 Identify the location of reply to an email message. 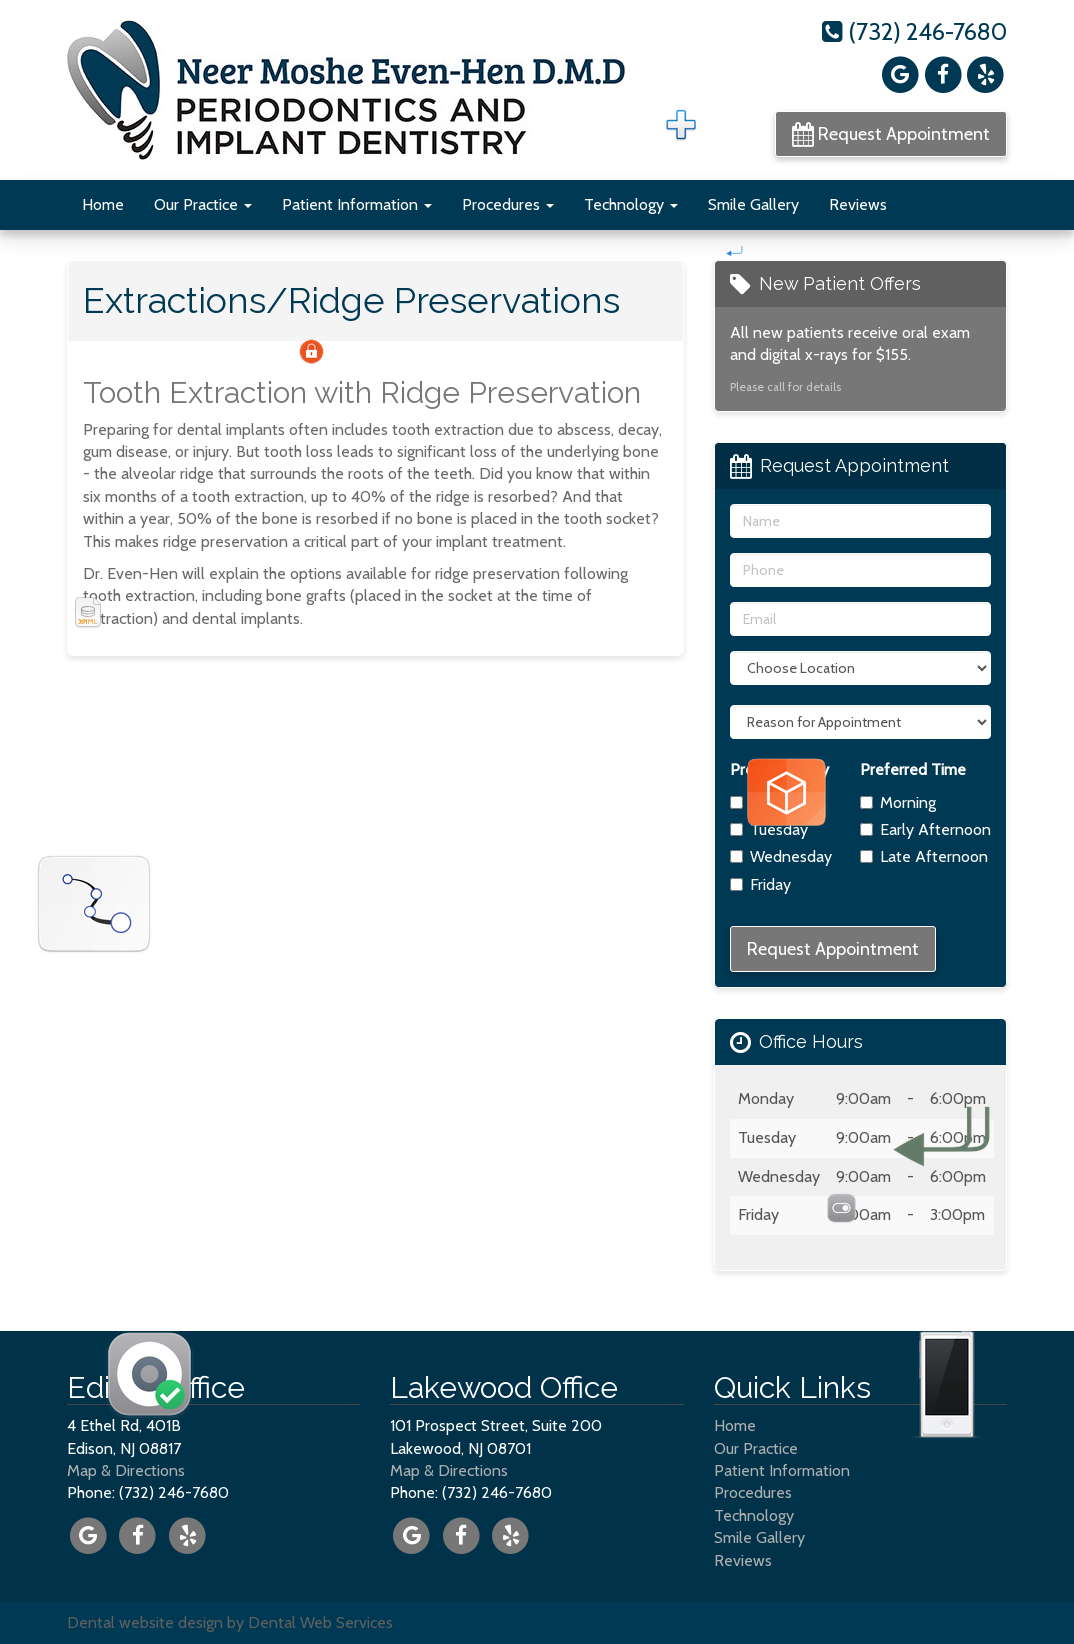
(734, 250).